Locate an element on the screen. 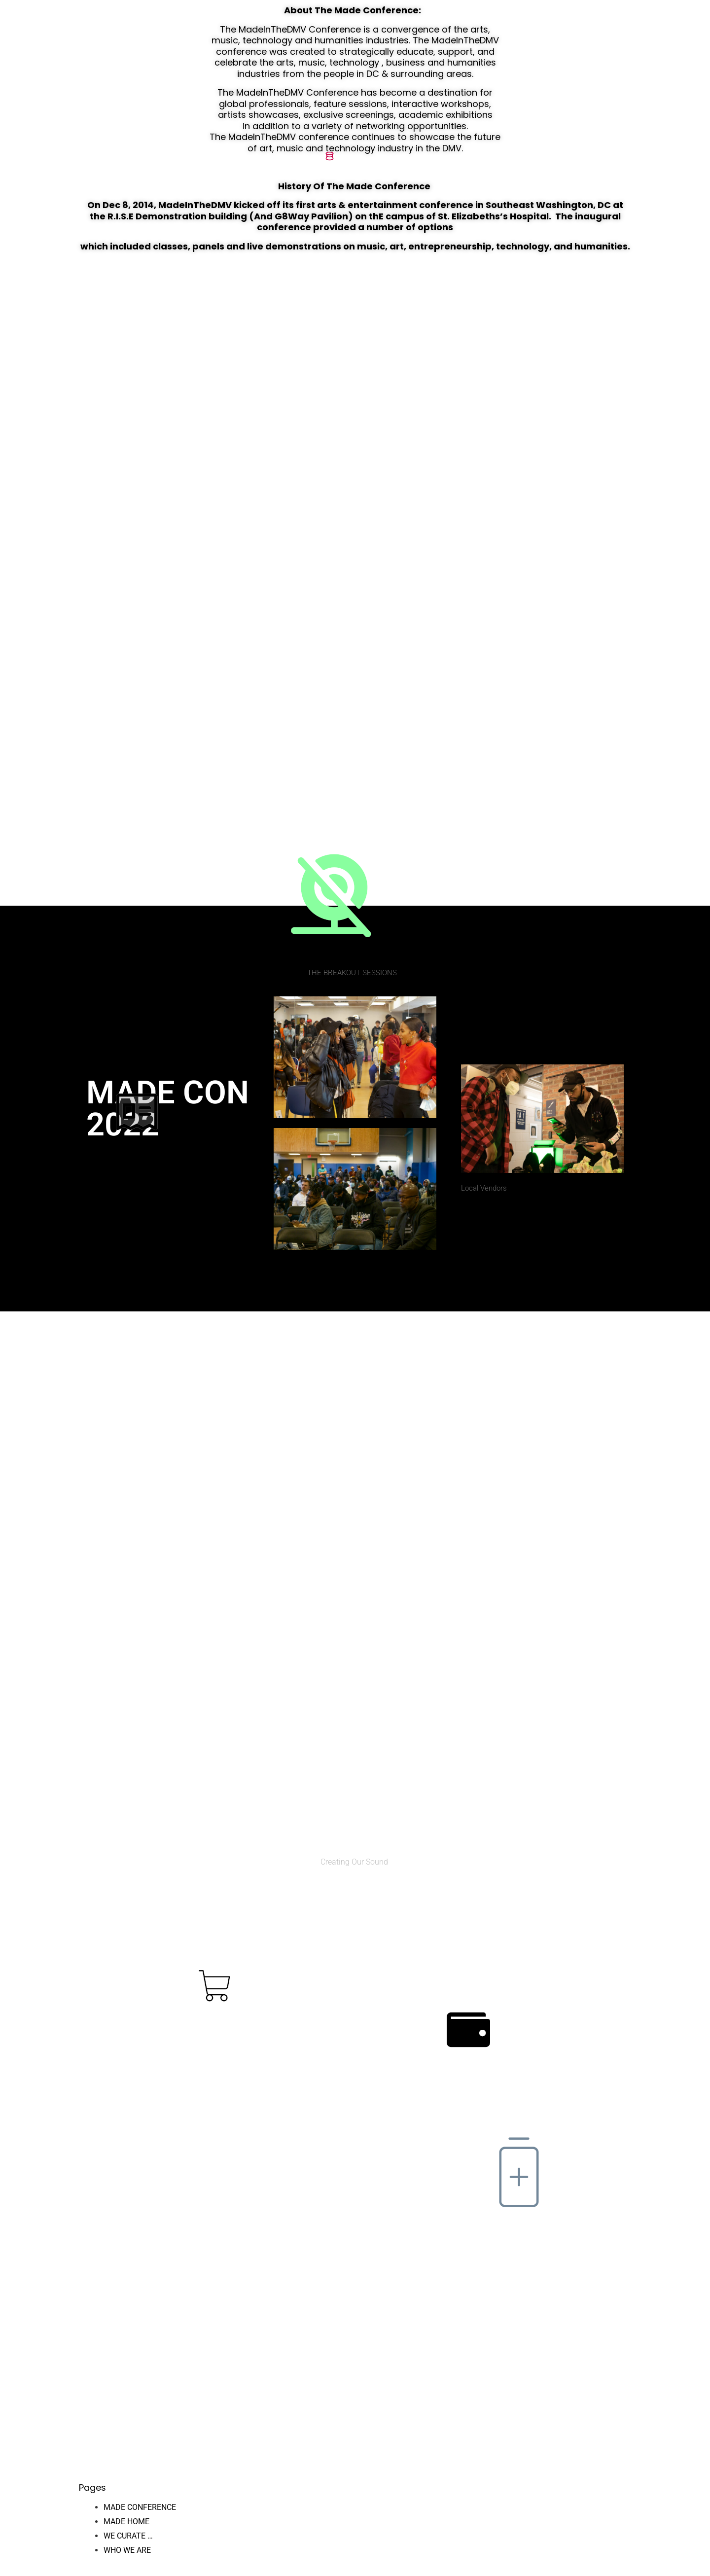  view news article or clipping is located at coordinates (137, 1111).